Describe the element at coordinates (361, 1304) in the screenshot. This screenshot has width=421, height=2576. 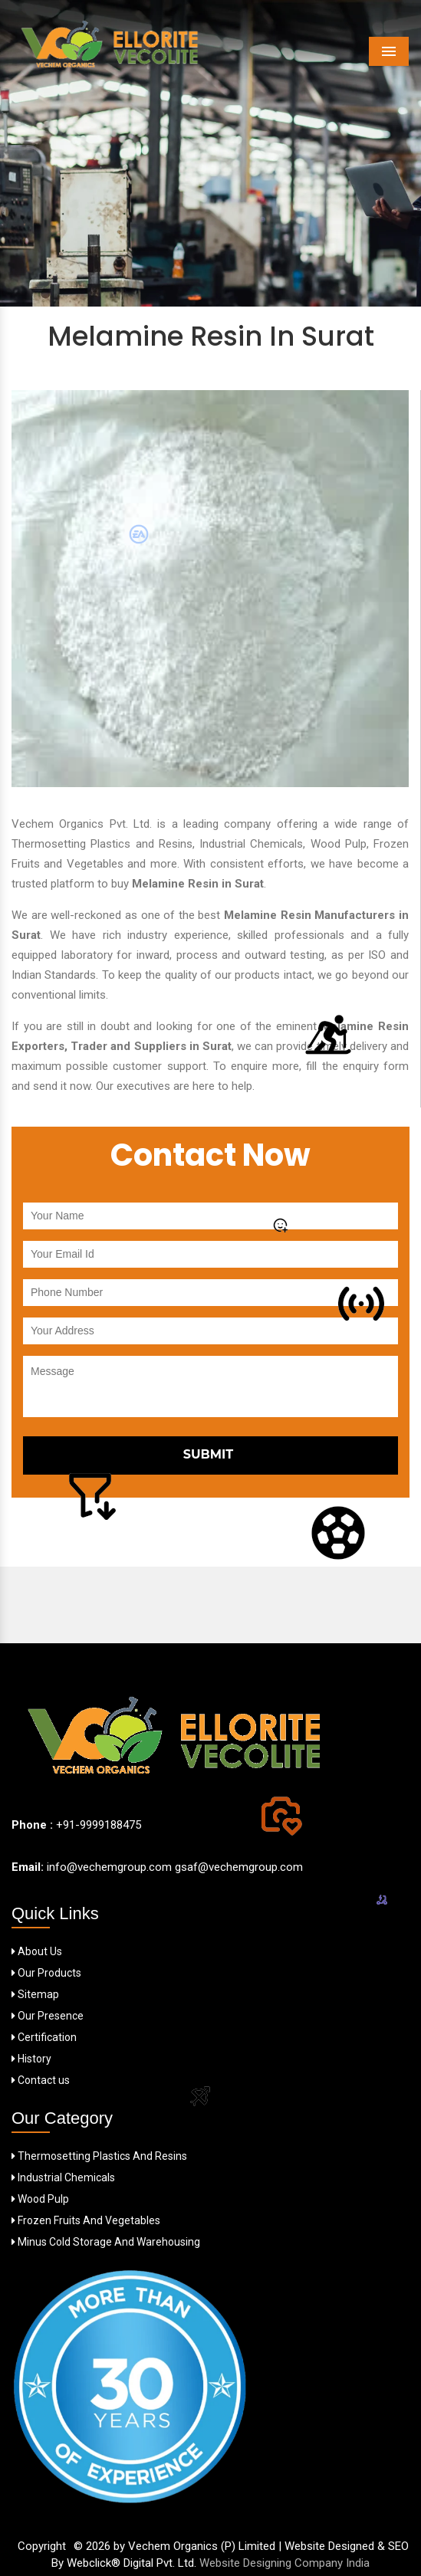
I see `connect to a wireless access point` at that location.